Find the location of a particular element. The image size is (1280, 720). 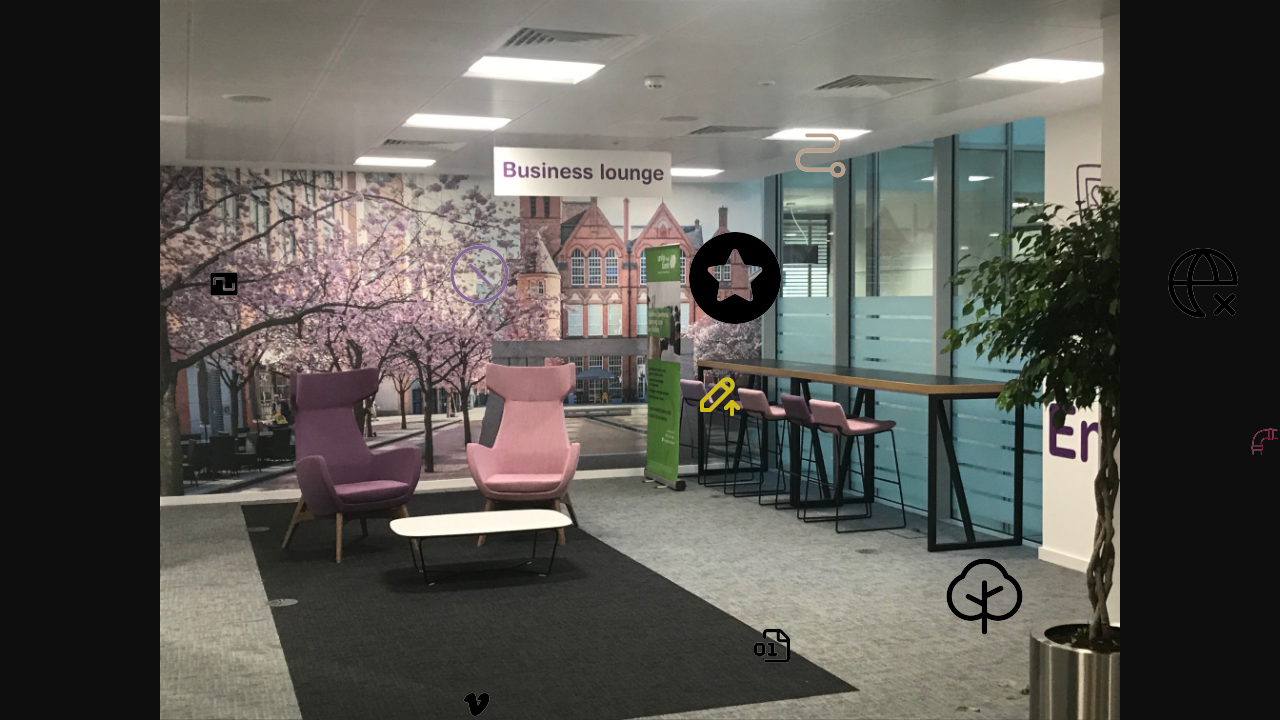

open vimeo app is located at coordinates (476, 704).